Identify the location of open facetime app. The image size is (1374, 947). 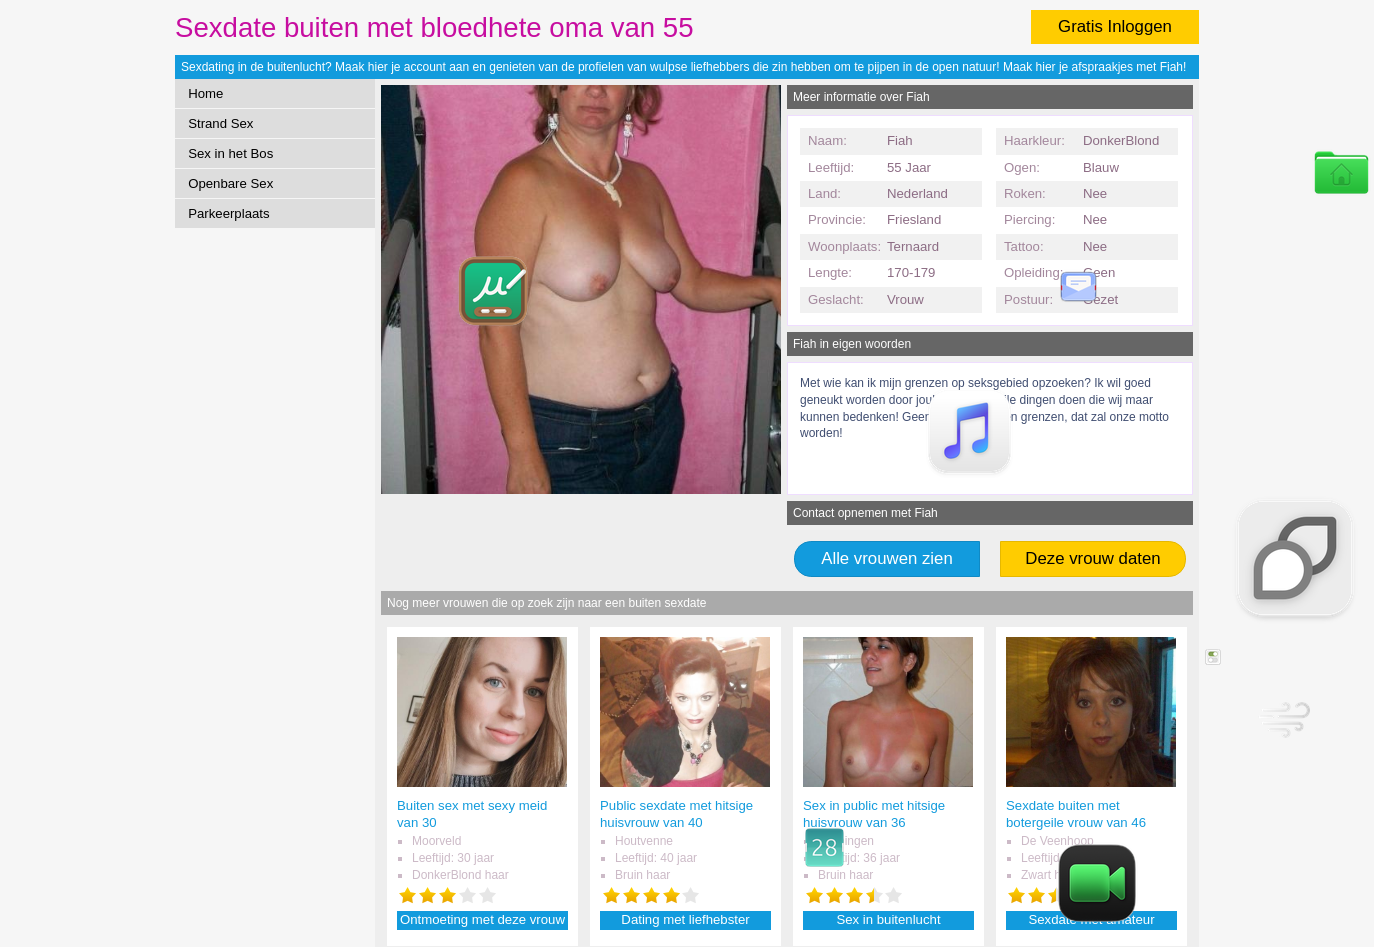
(1097, 883).